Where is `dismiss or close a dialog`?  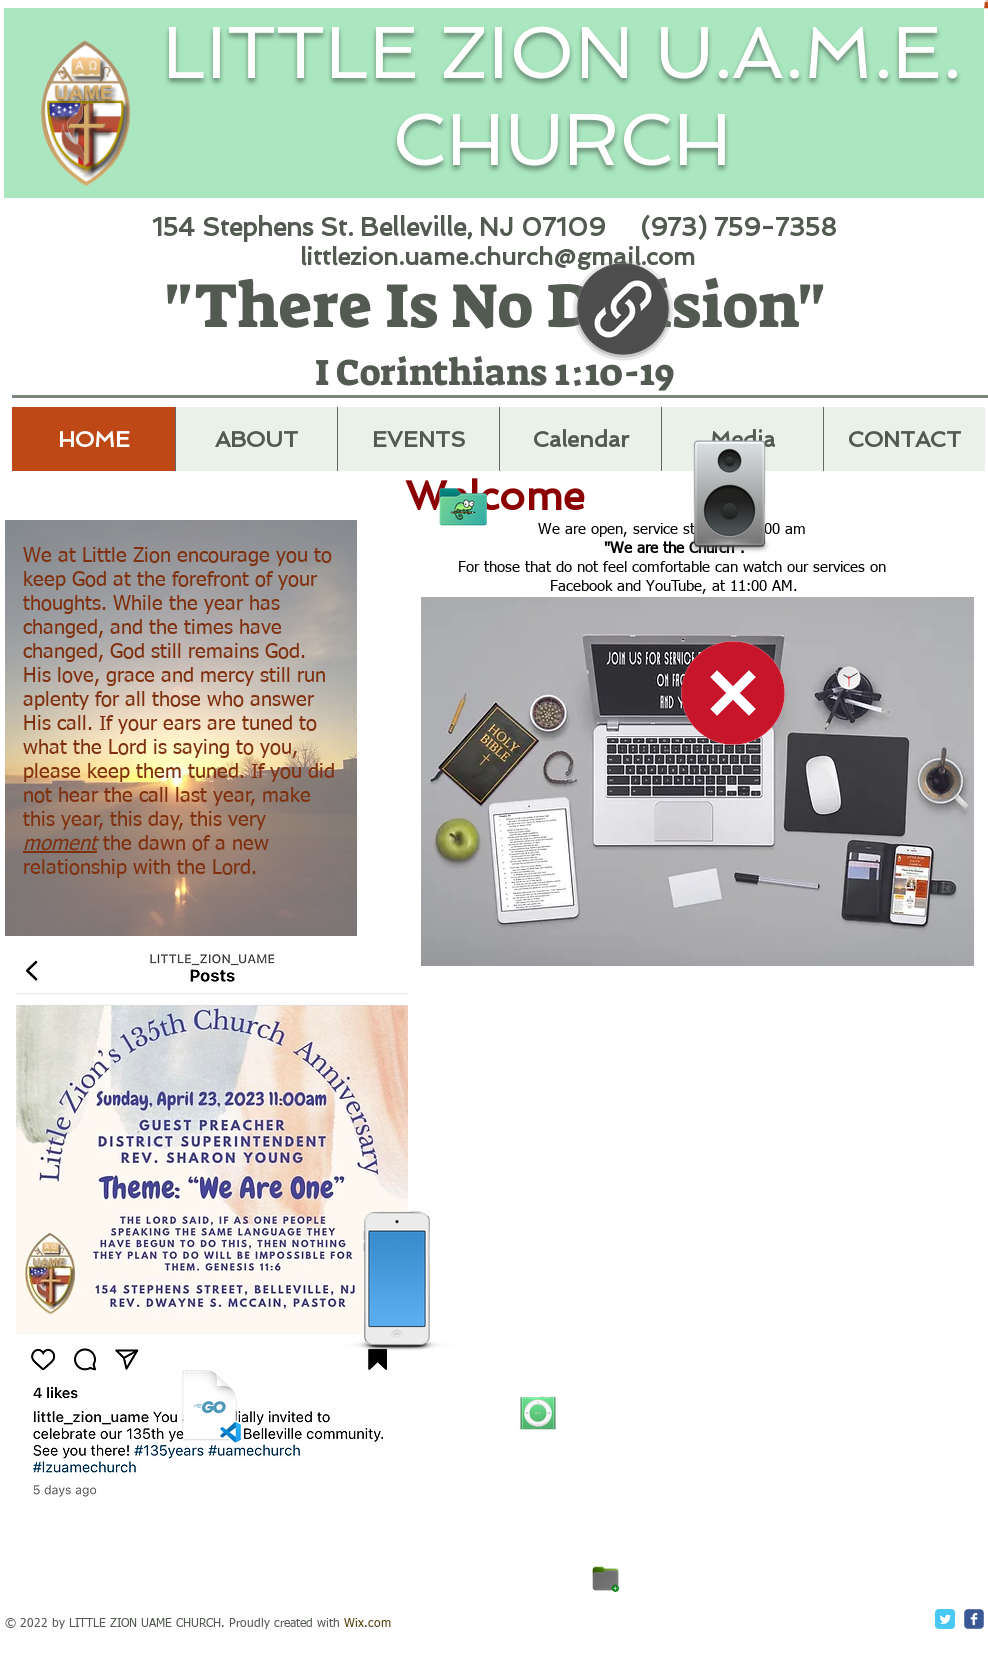
dismiss or close a dialog is located at coordinates (733, 693).